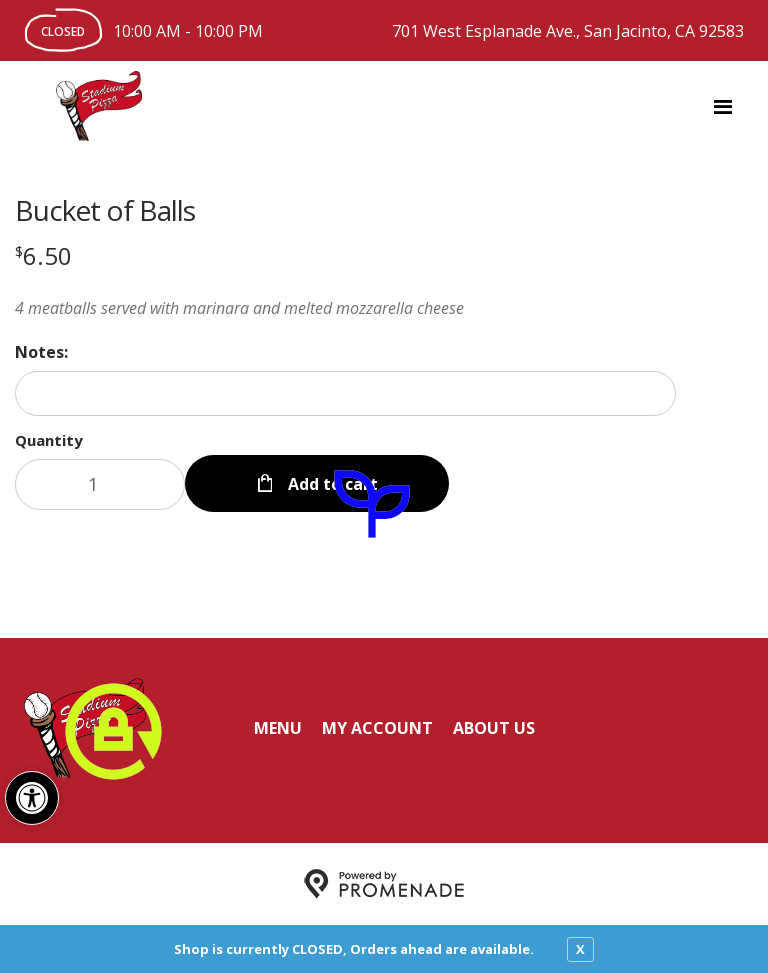  What do you see at coordinates (113, 731) in the screenshot?
I see `screen rotation is locked` at bounding box center [113, 731].